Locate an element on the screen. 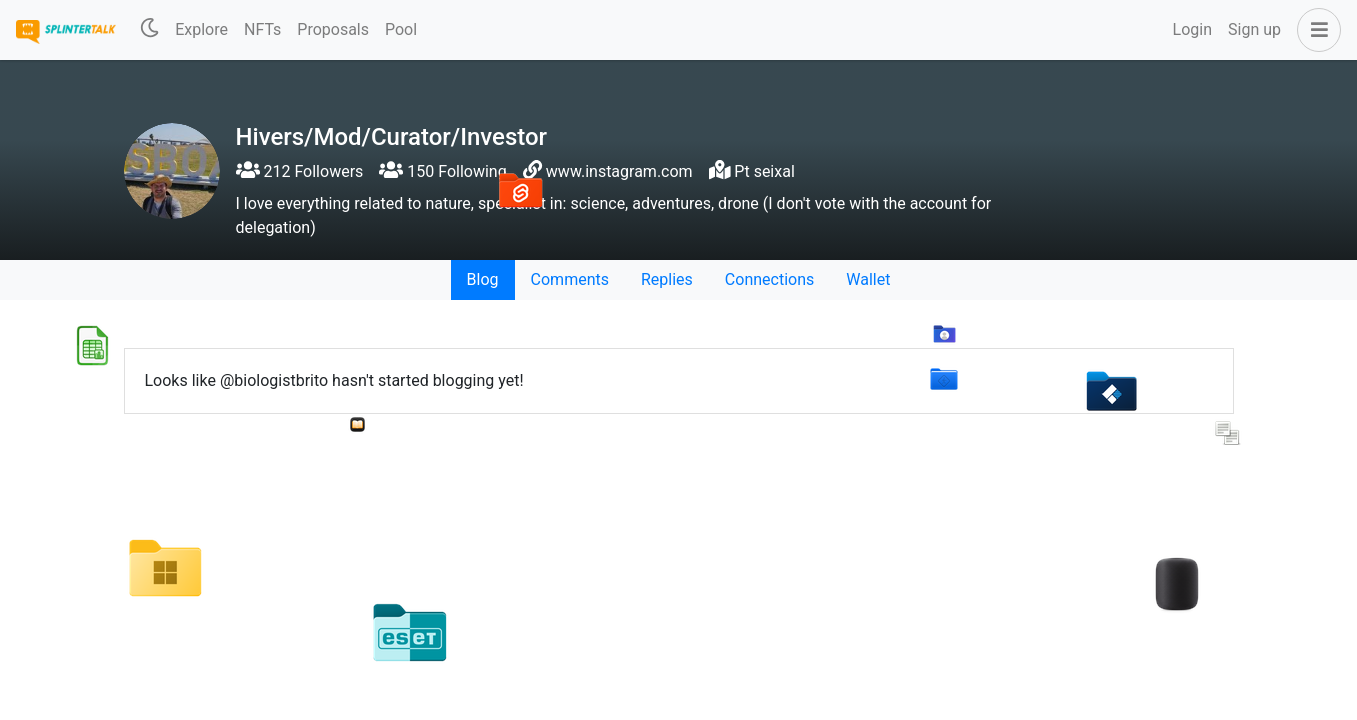  open eset antivirus files folder is located at coordinates (409, 634).